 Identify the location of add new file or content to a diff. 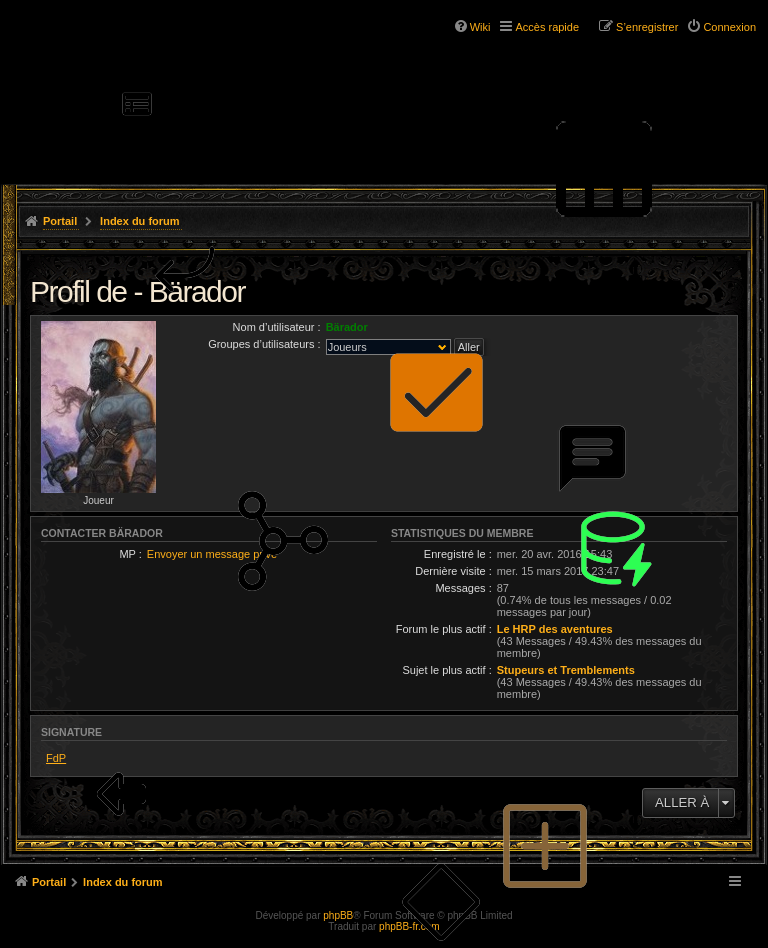
(545, 846).